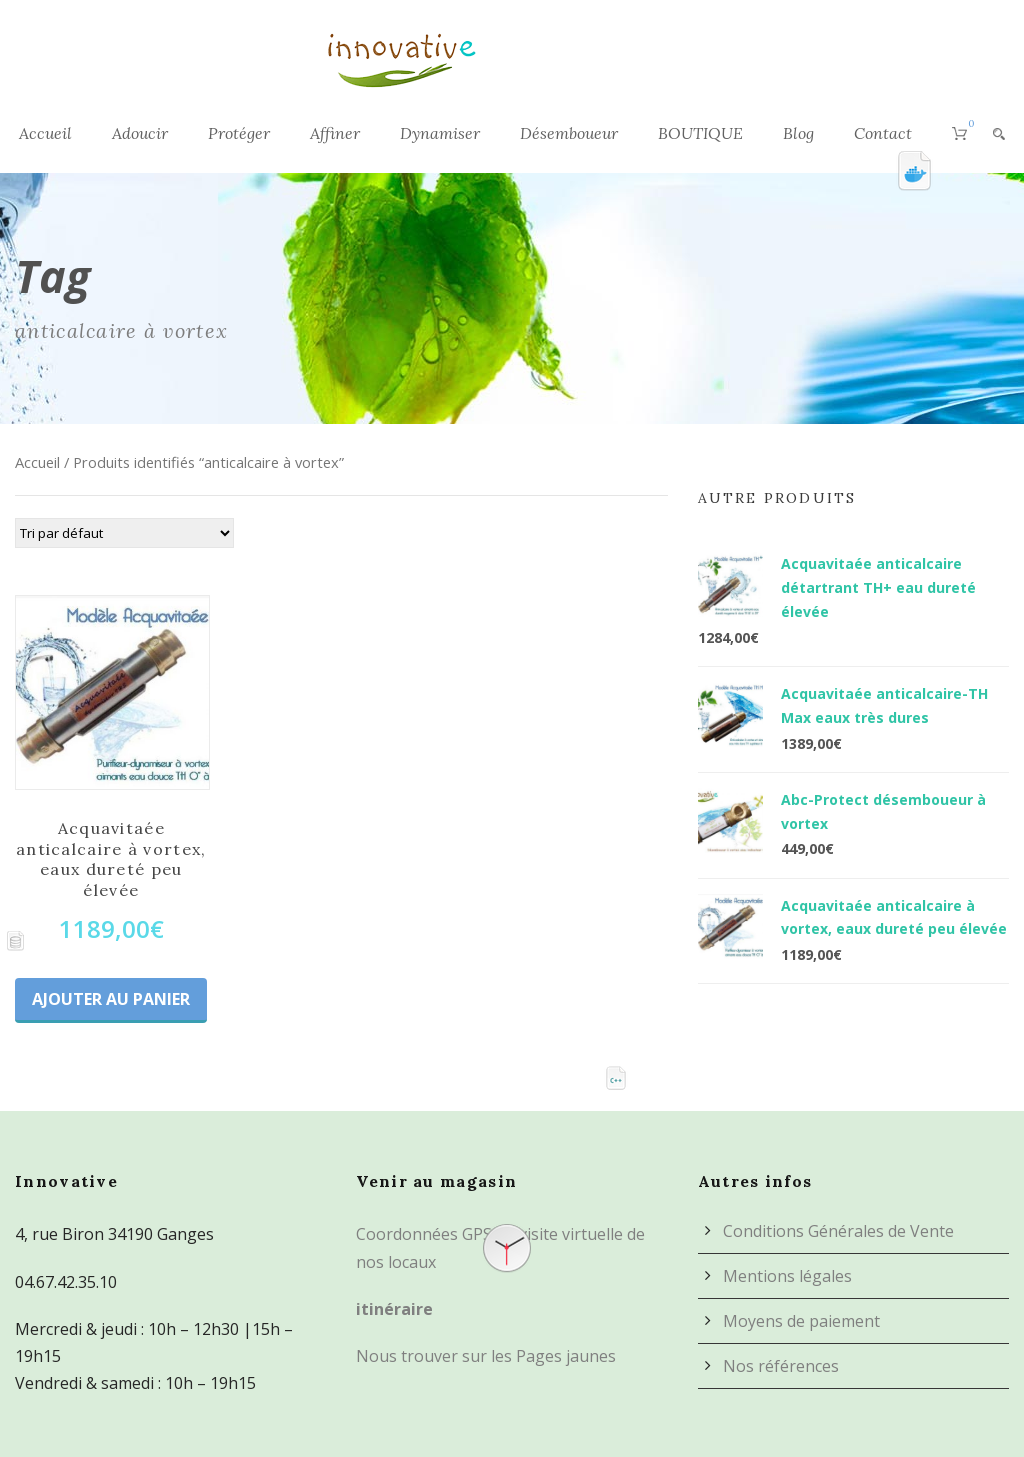 The image size is (1024, 1457). What do you see at coordinates (616, 1078) in the screenshot?
I see `a C++ source code file` at bounding box center [616, 1078].